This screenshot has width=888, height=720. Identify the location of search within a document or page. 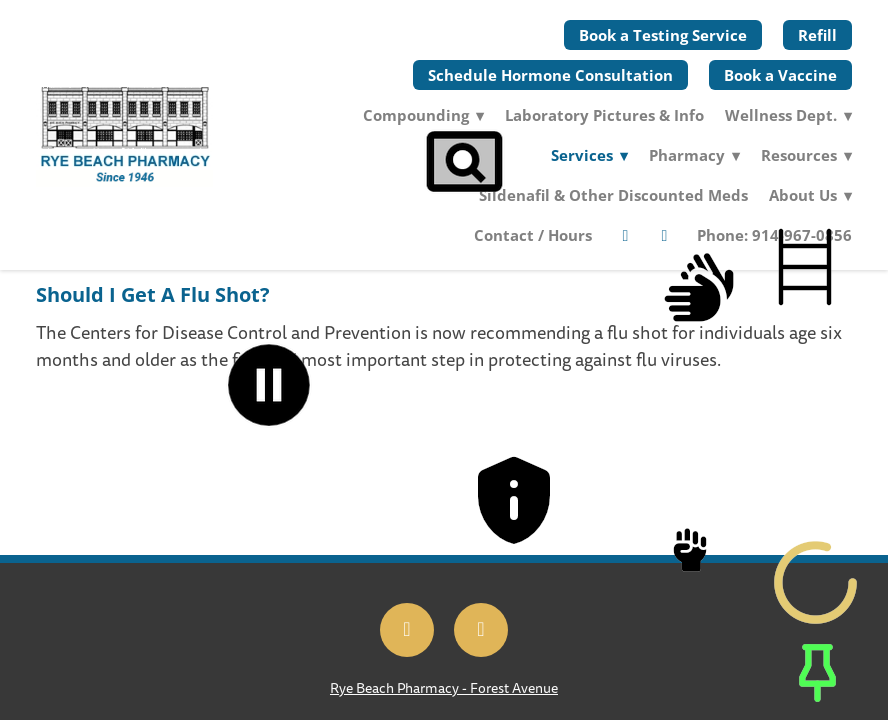
(464, 161).